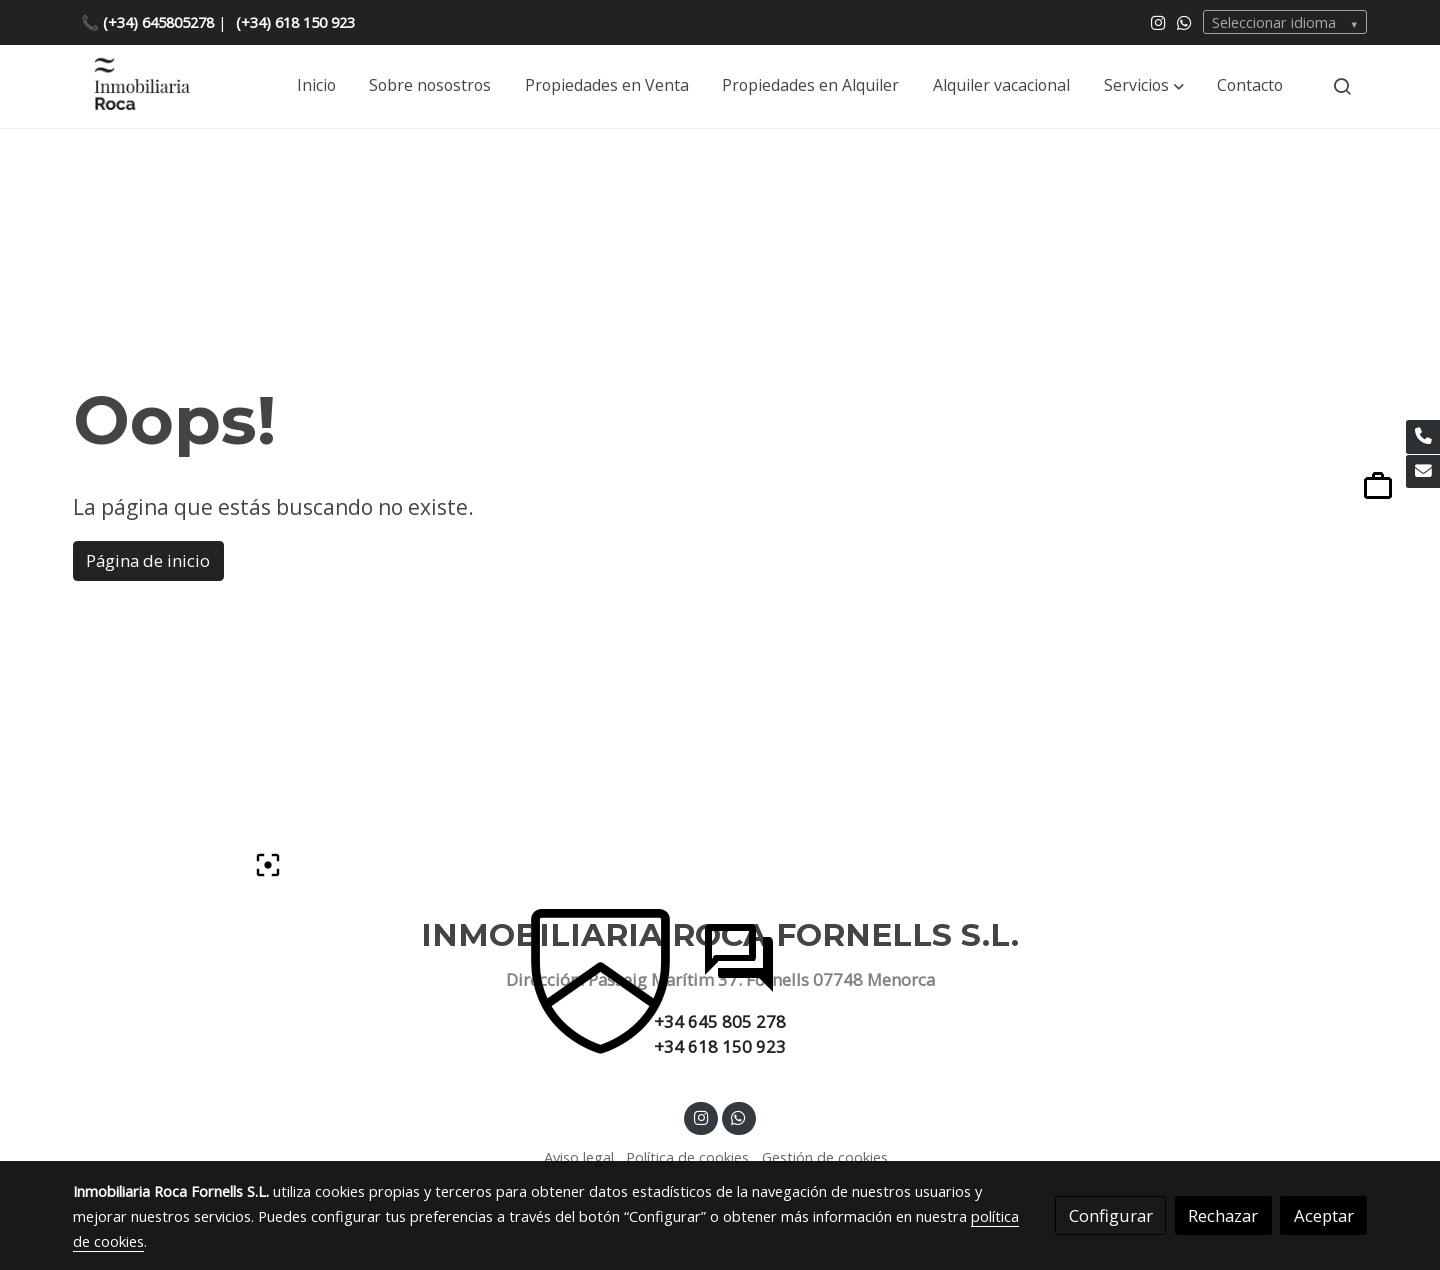 This screenshot has width=1440, height=1270. I want to click on access work or professional settings, so click(1378, 486).